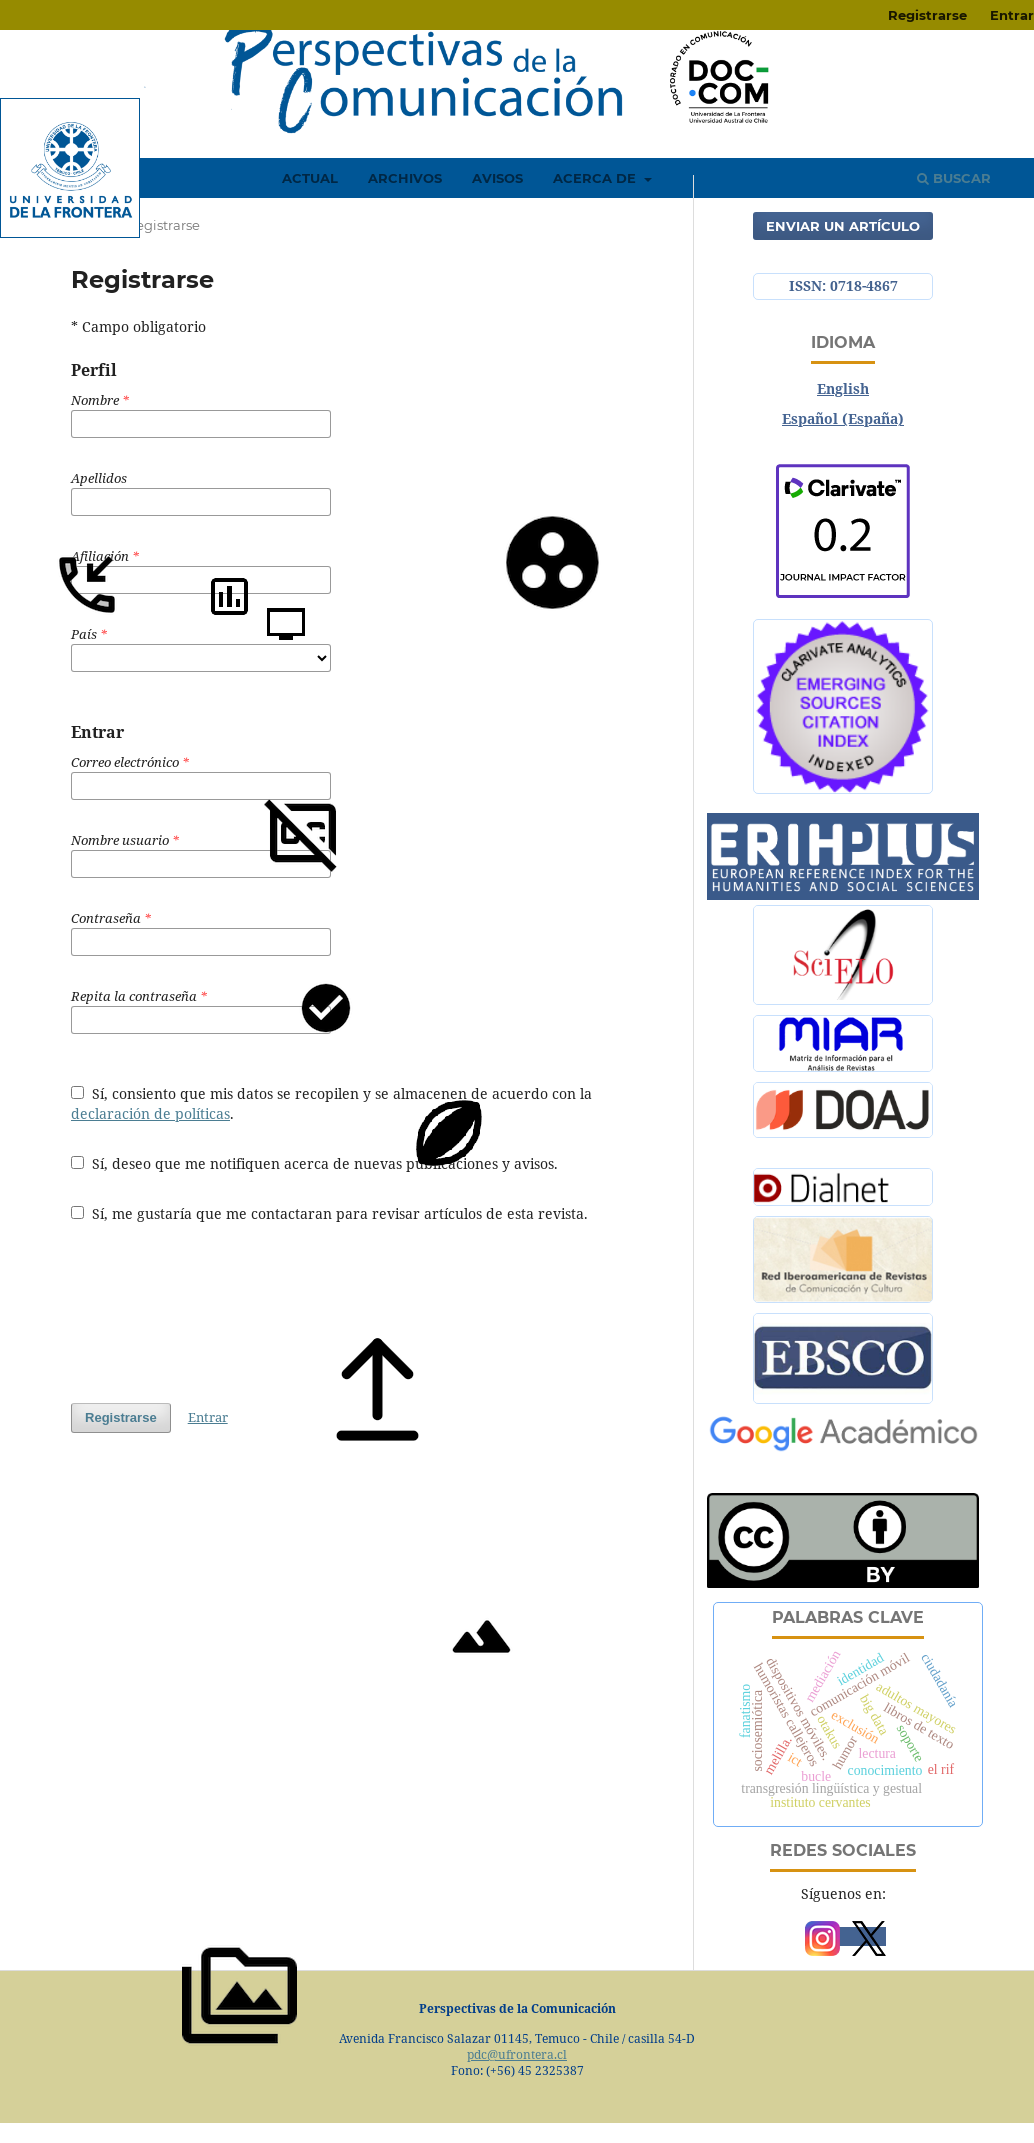 The height and width of the screenshot is (2143, 1034). I want to click on view or manage group workspaces, so click(552, 562).